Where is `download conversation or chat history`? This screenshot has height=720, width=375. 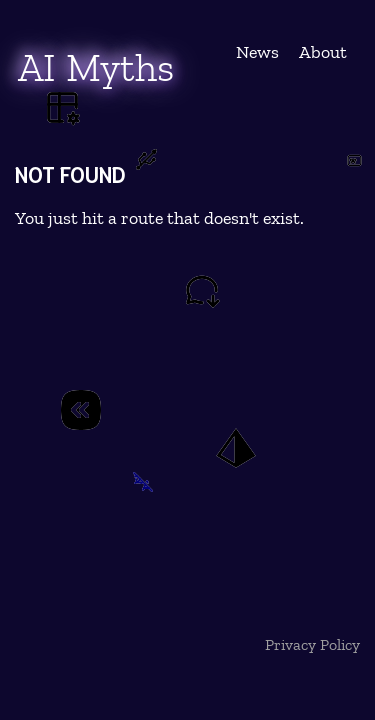
download conversation or chat history is located at coordinates (202, 290).